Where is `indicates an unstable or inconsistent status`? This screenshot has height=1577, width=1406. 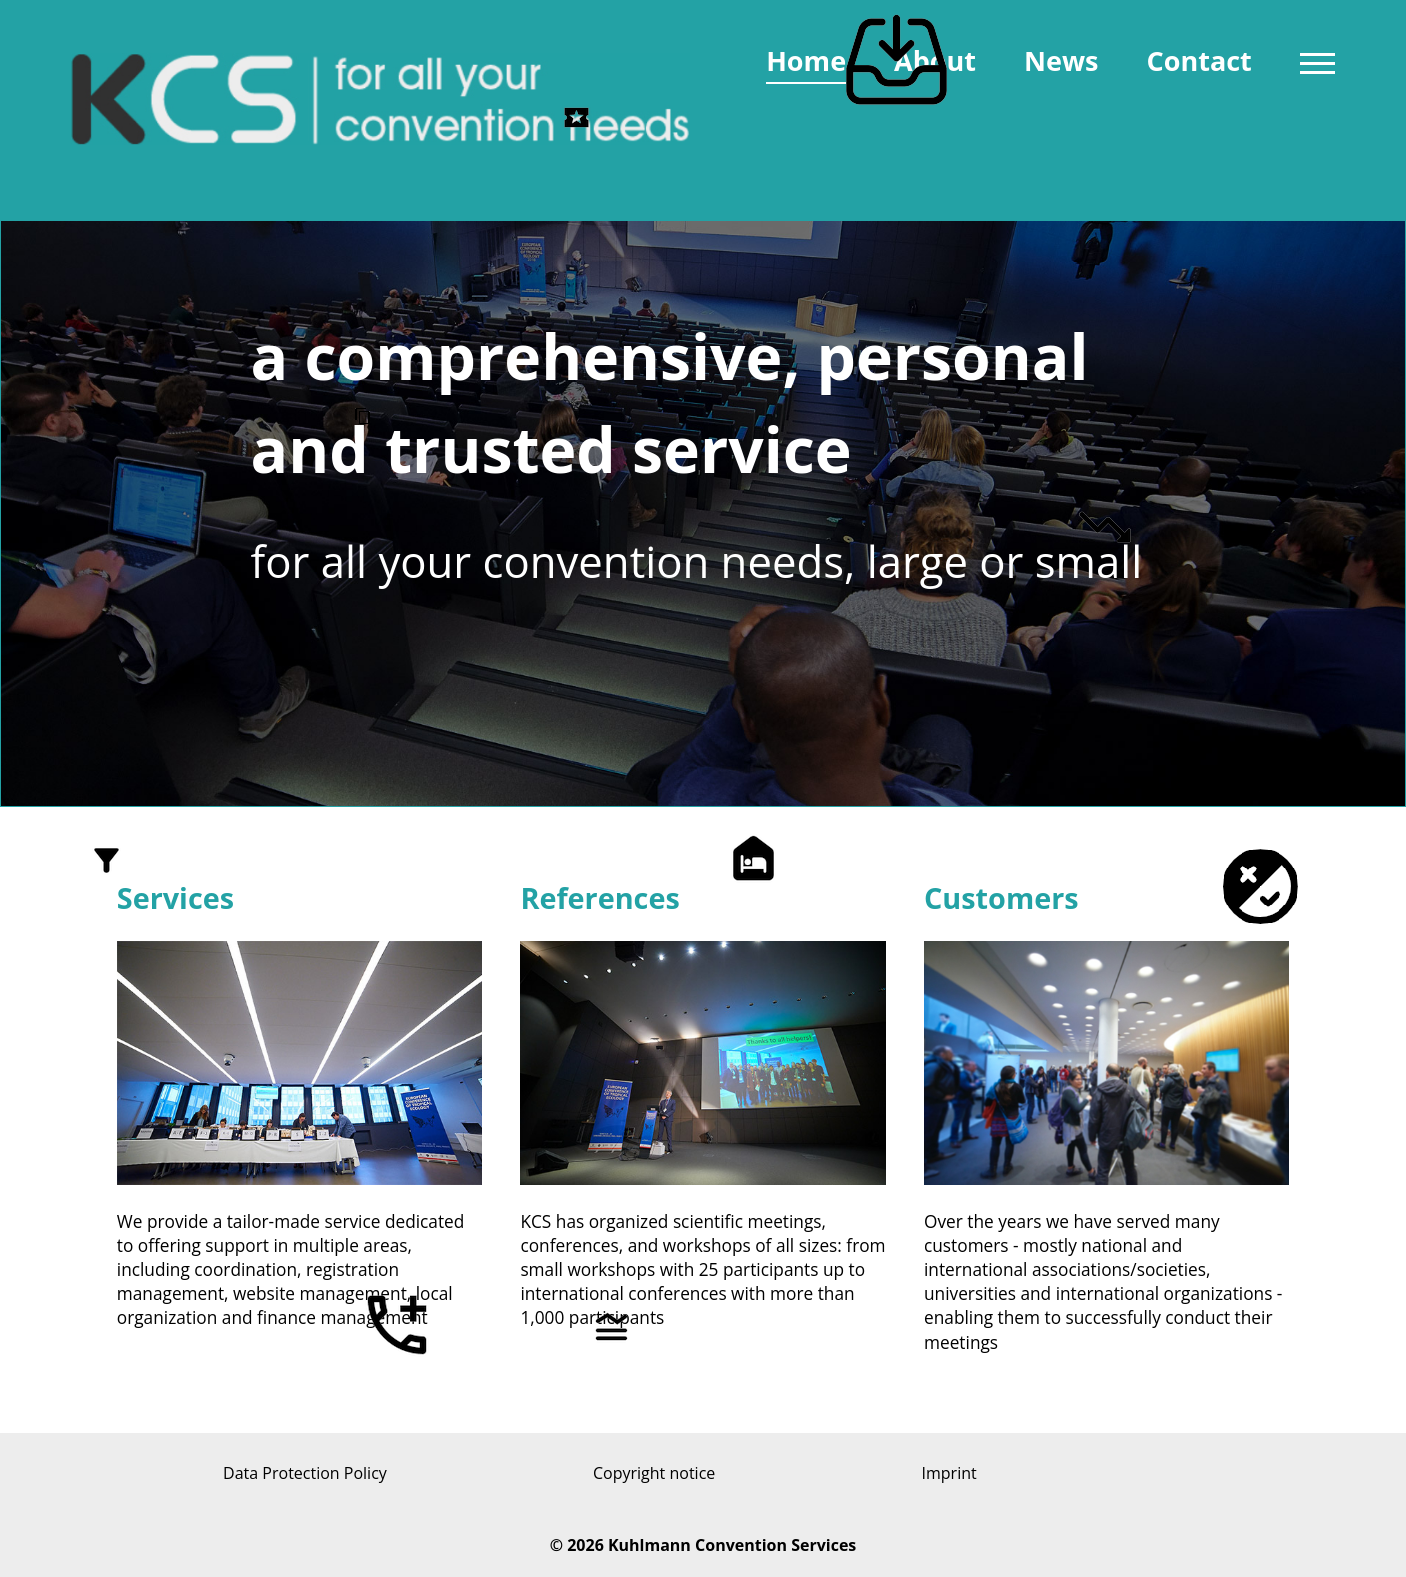 indicates an unstable or inconsistent status is located at coordinates (1260, 886).